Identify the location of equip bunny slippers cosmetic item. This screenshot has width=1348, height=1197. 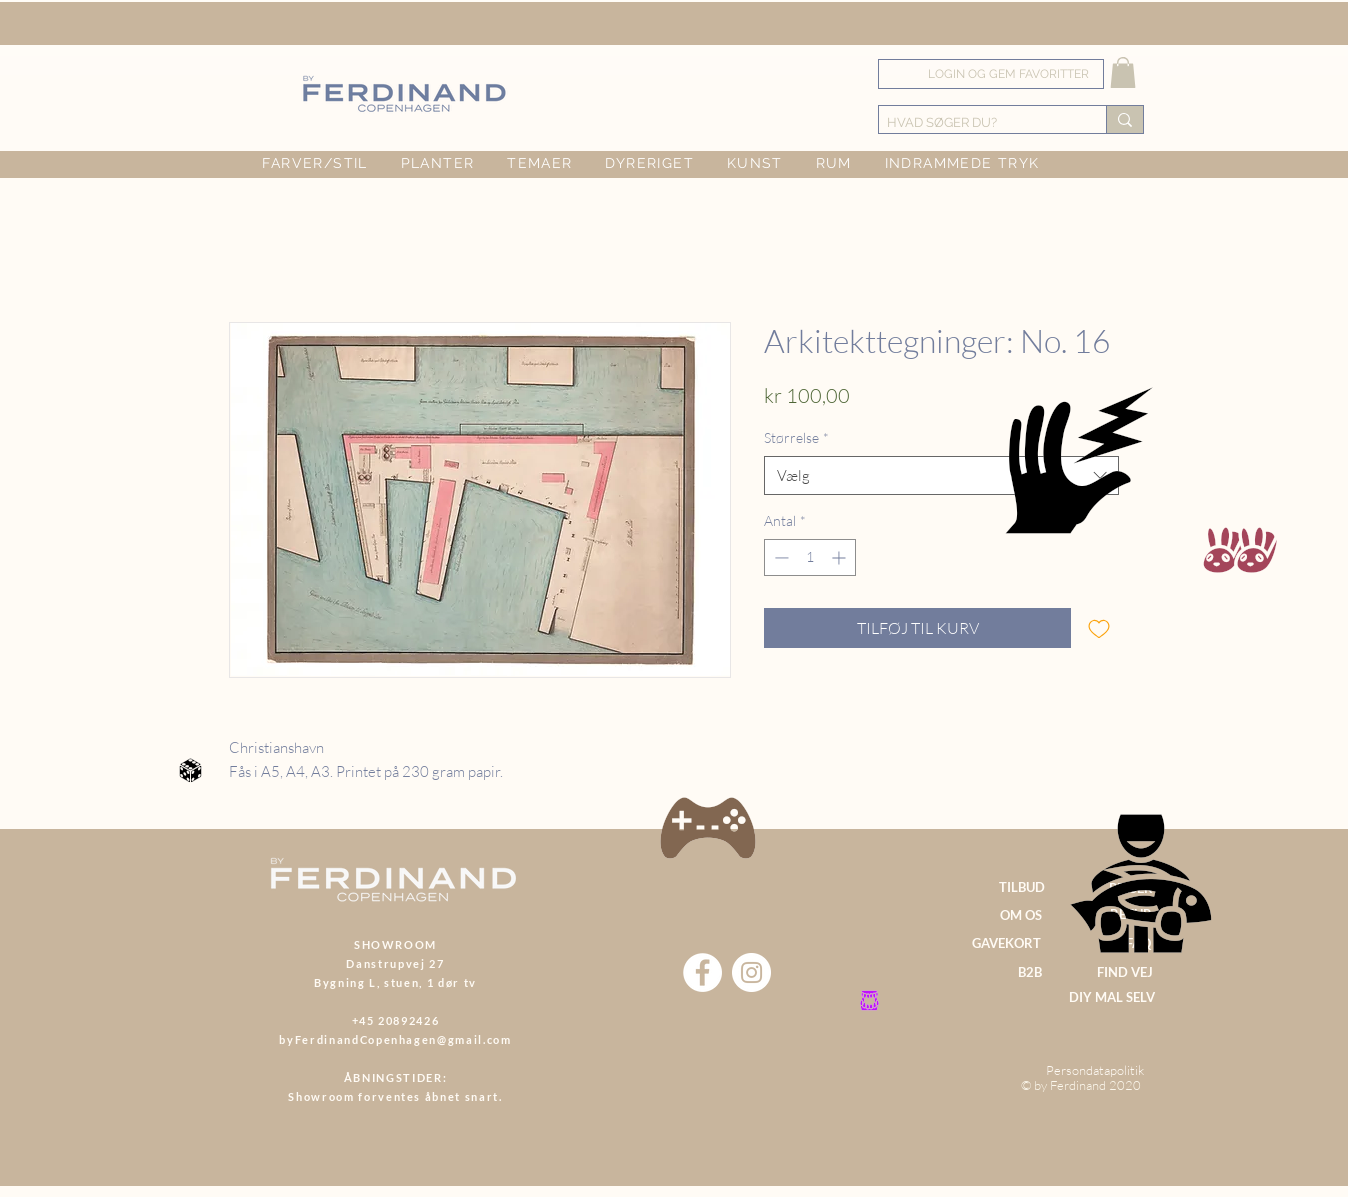
(1239, 547).